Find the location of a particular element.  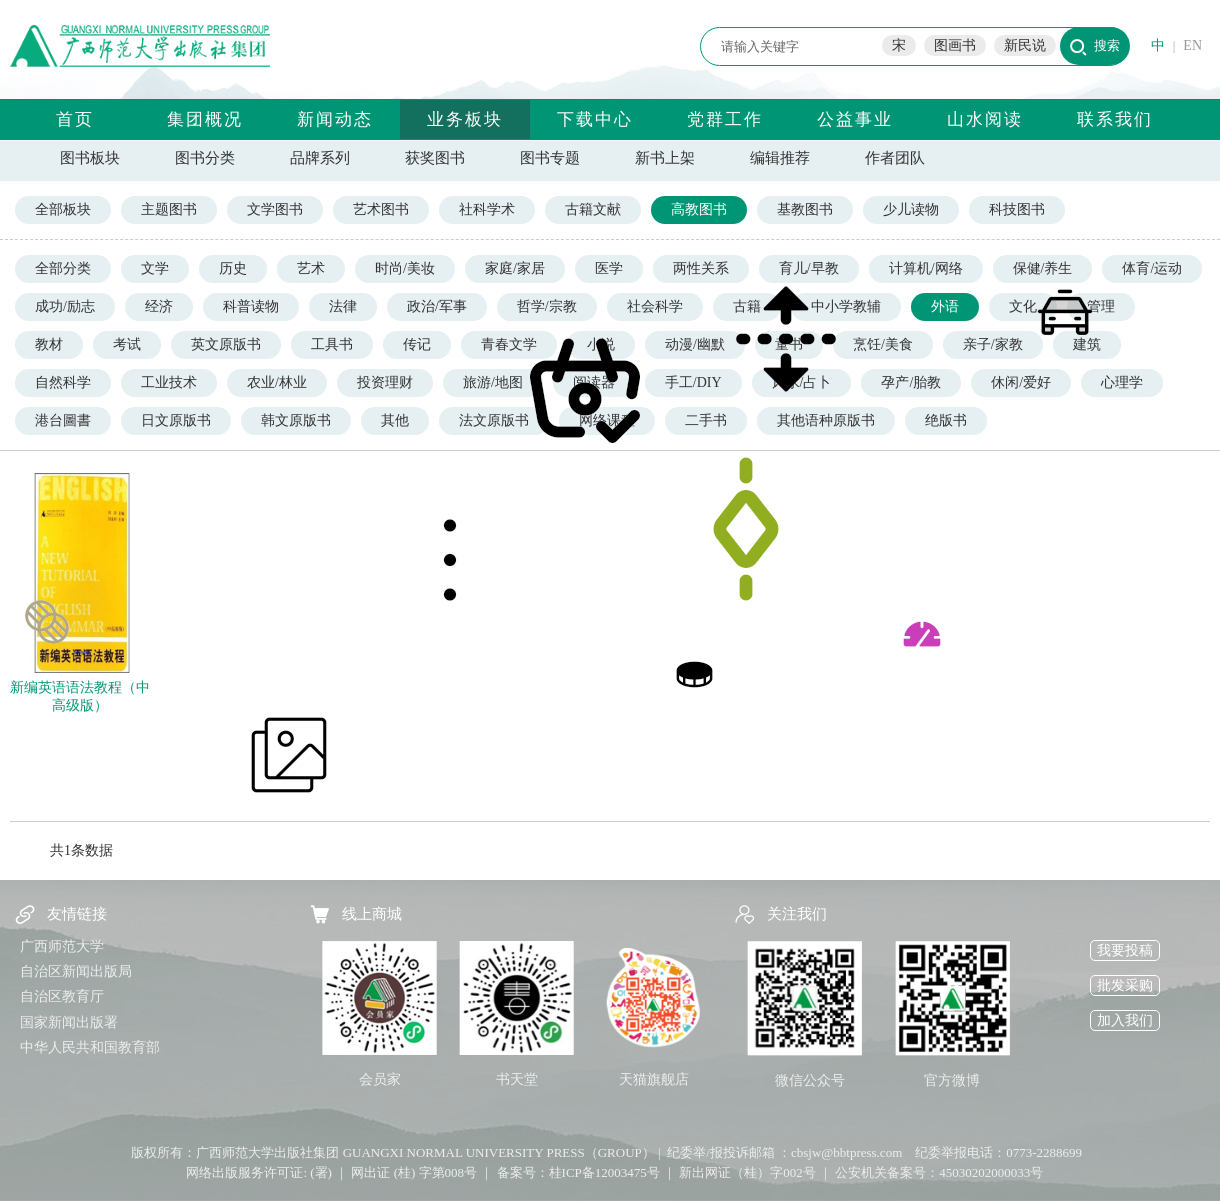

expand collapsed content is located at coordinates (786, 339).